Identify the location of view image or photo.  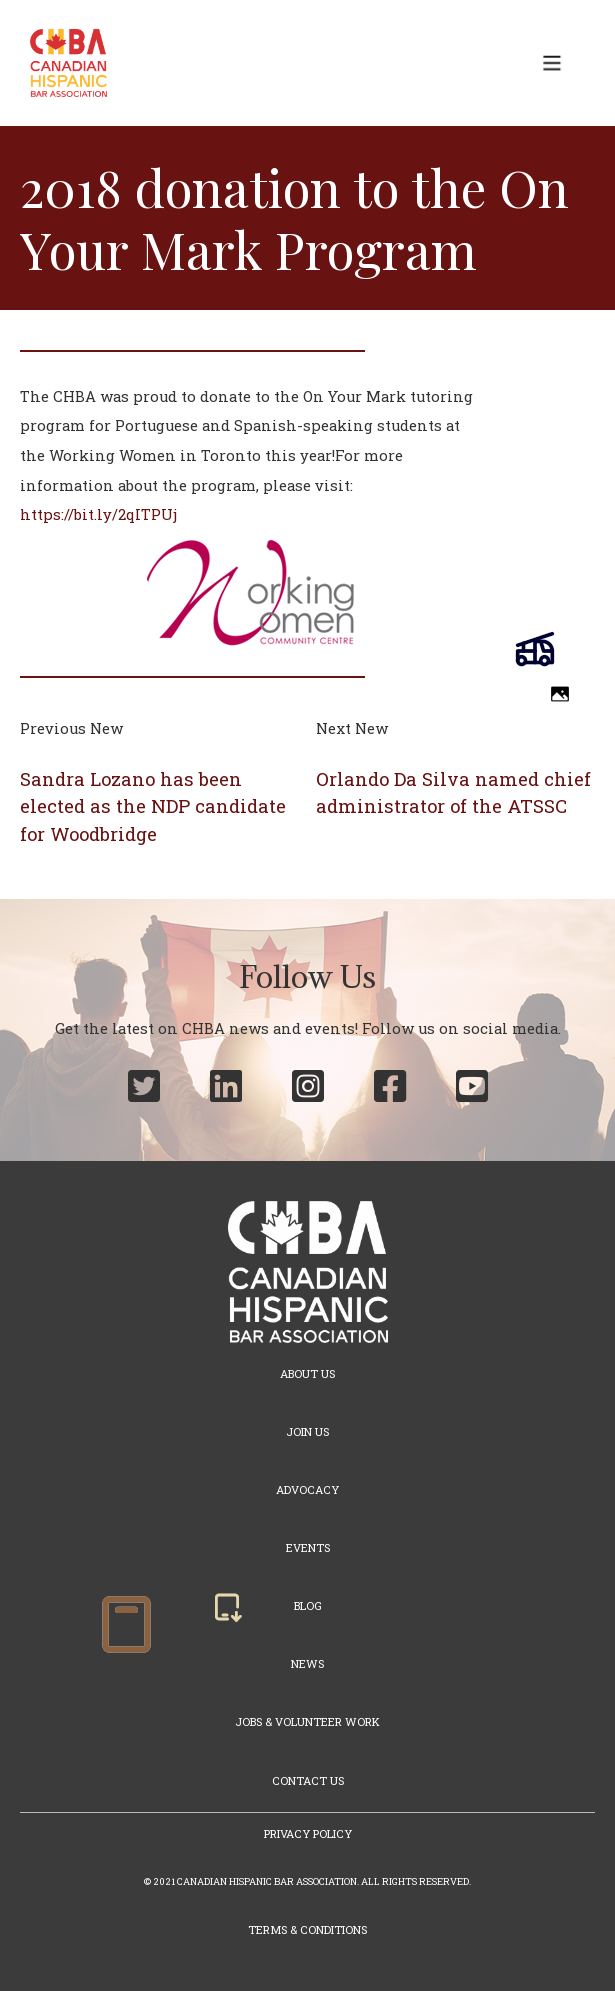
(560, 694).